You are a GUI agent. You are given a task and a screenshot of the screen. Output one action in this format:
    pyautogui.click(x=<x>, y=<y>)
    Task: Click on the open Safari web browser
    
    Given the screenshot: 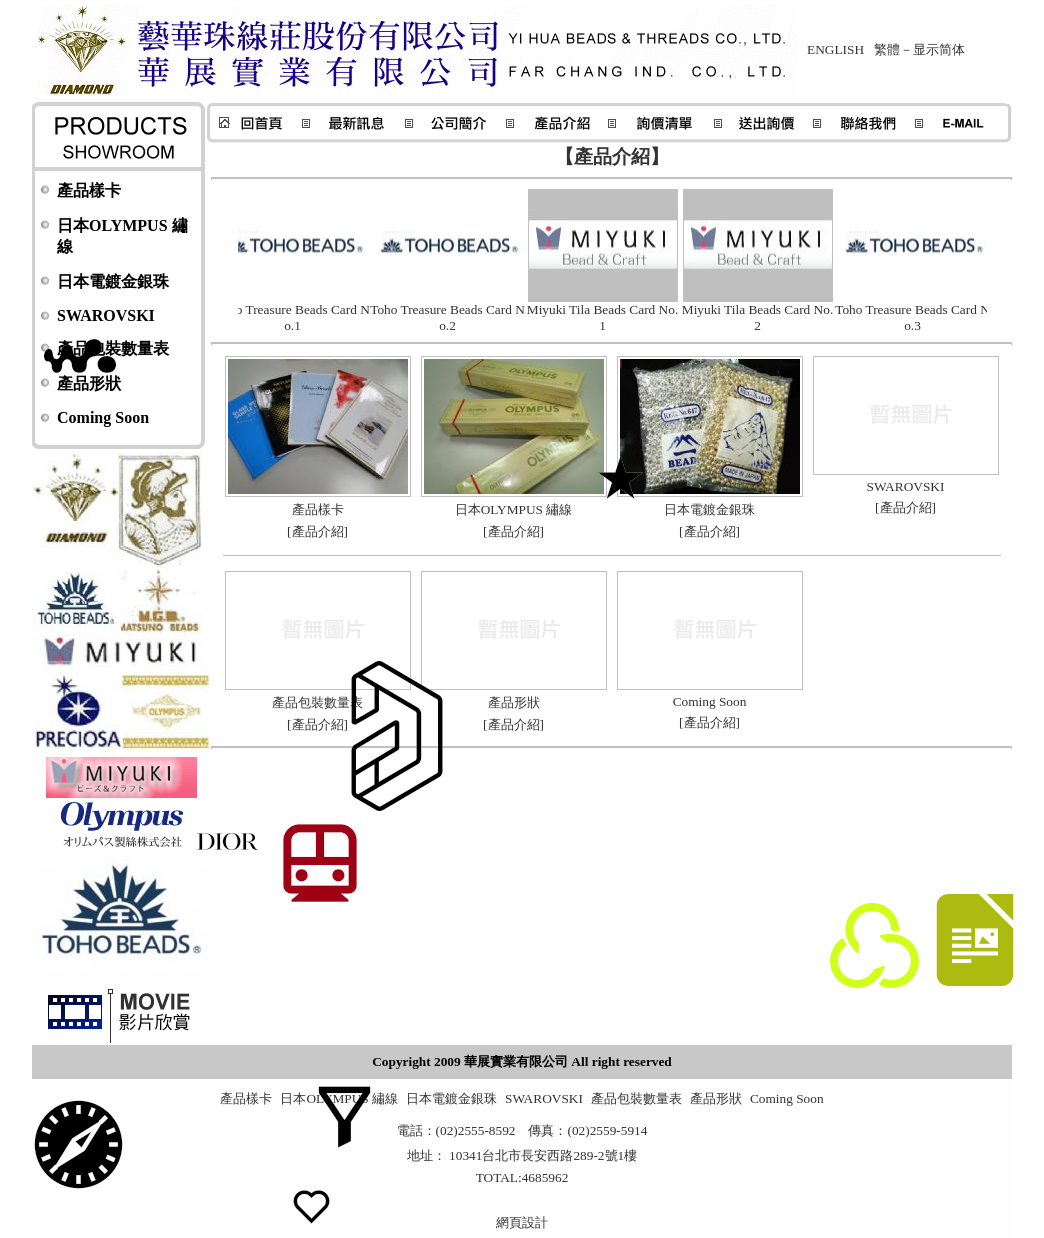 What is the action you would take?
    pyautogui.click(x=78, y=1144)
    